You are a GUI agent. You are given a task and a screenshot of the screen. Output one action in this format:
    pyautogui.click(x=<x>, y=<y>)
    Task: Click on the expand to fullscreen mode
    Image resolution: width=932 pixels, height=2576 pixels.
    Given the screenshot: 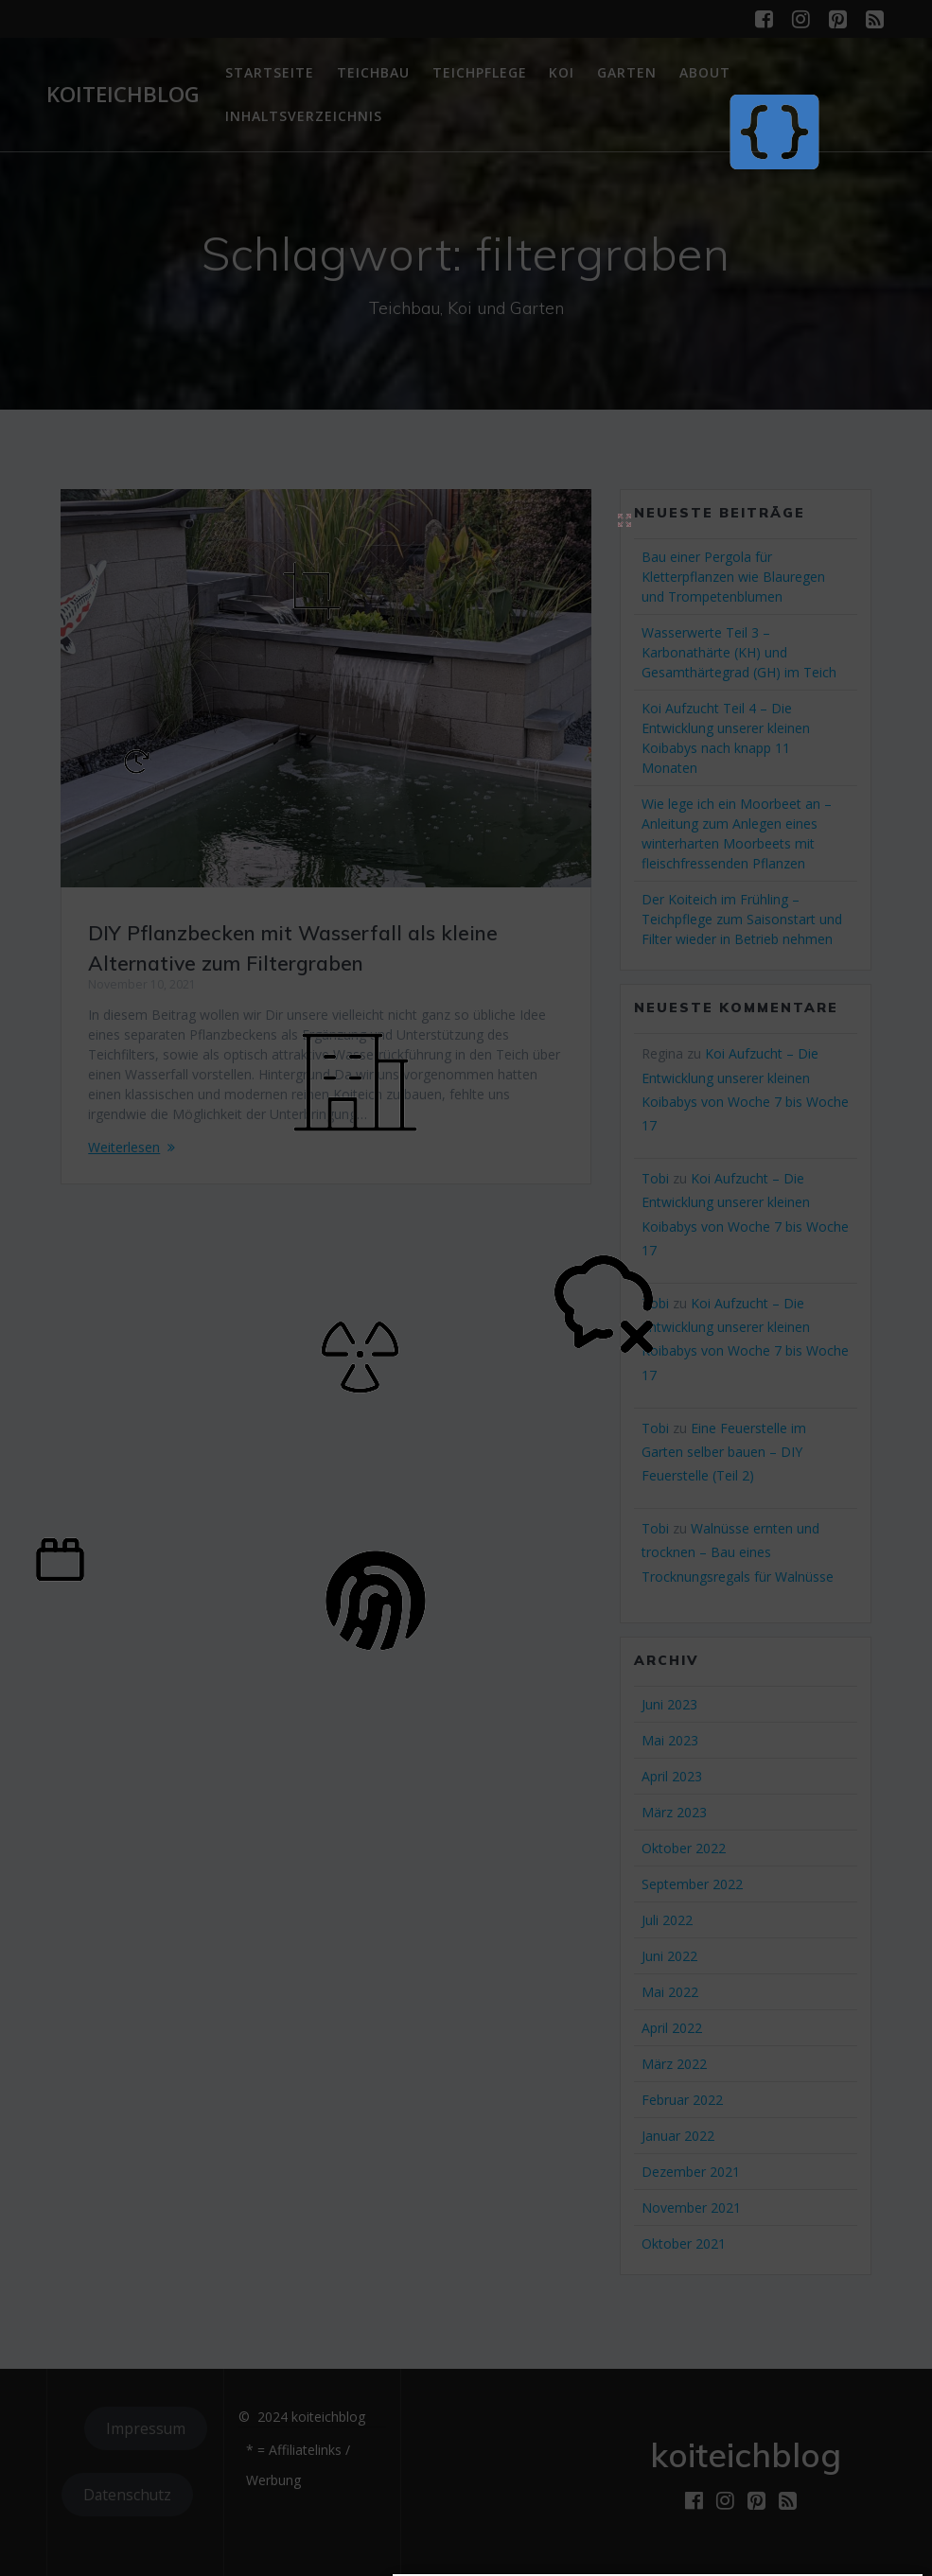 What is the action you would take?
    pyautogui.click(x=624, y=520)
    